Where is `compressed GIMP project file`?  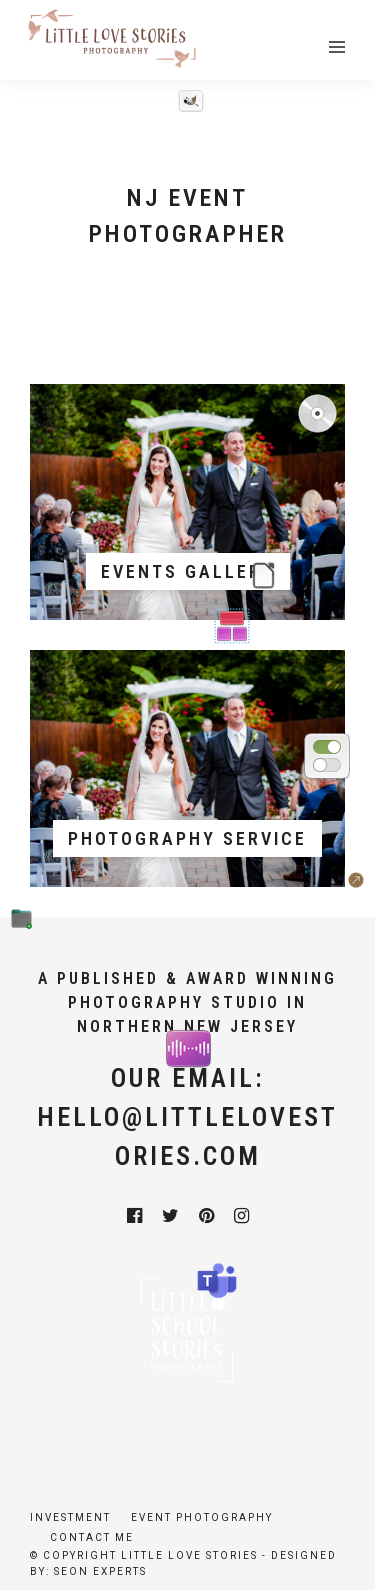
compressed GIMP project file is located at coordinates (191, 100).